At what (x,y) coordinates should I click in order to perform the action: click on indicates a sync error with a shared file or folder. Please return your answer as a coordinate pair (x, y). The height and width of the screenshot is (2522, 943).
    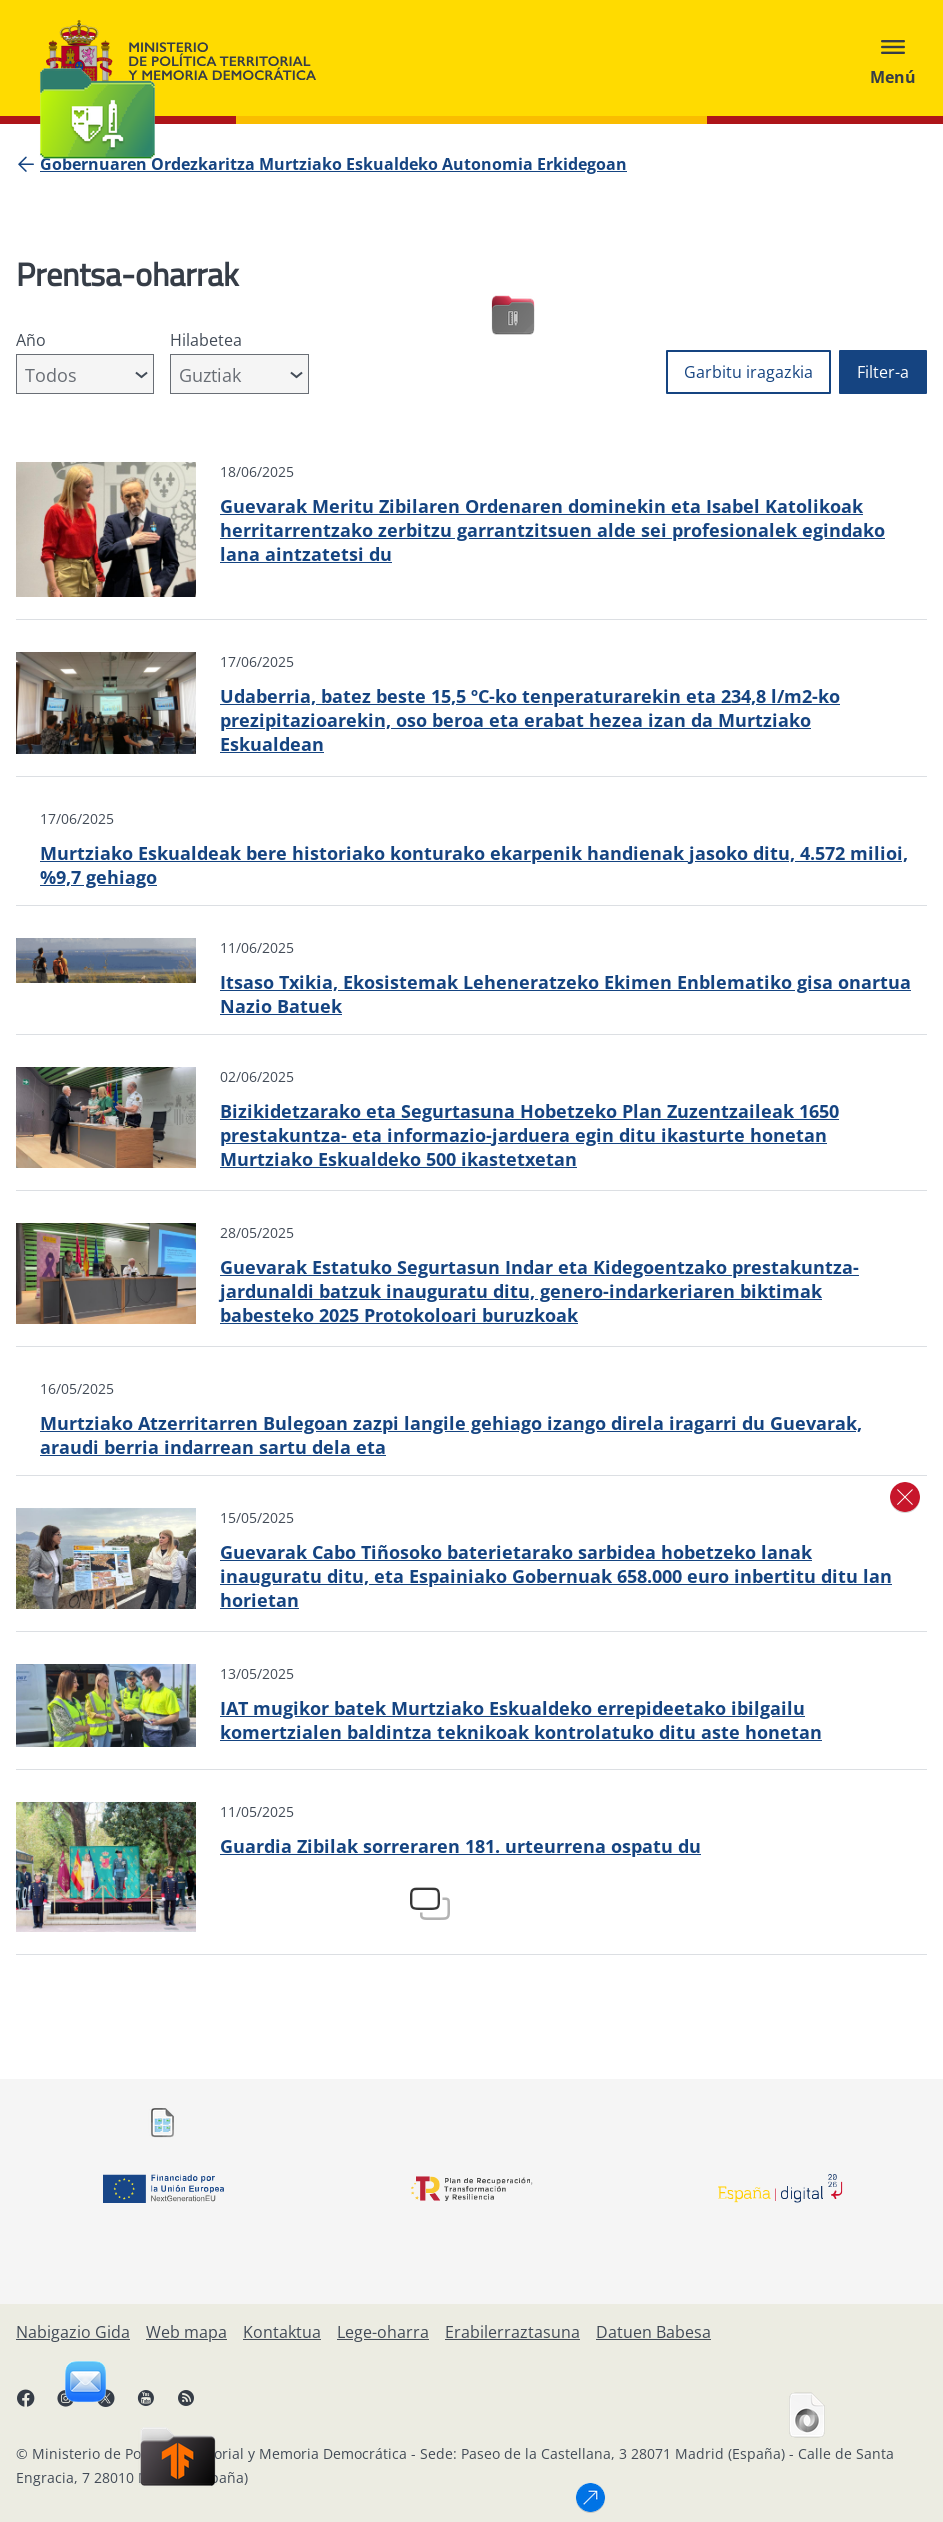
    Looking at the image, I should click on (905, 1497).